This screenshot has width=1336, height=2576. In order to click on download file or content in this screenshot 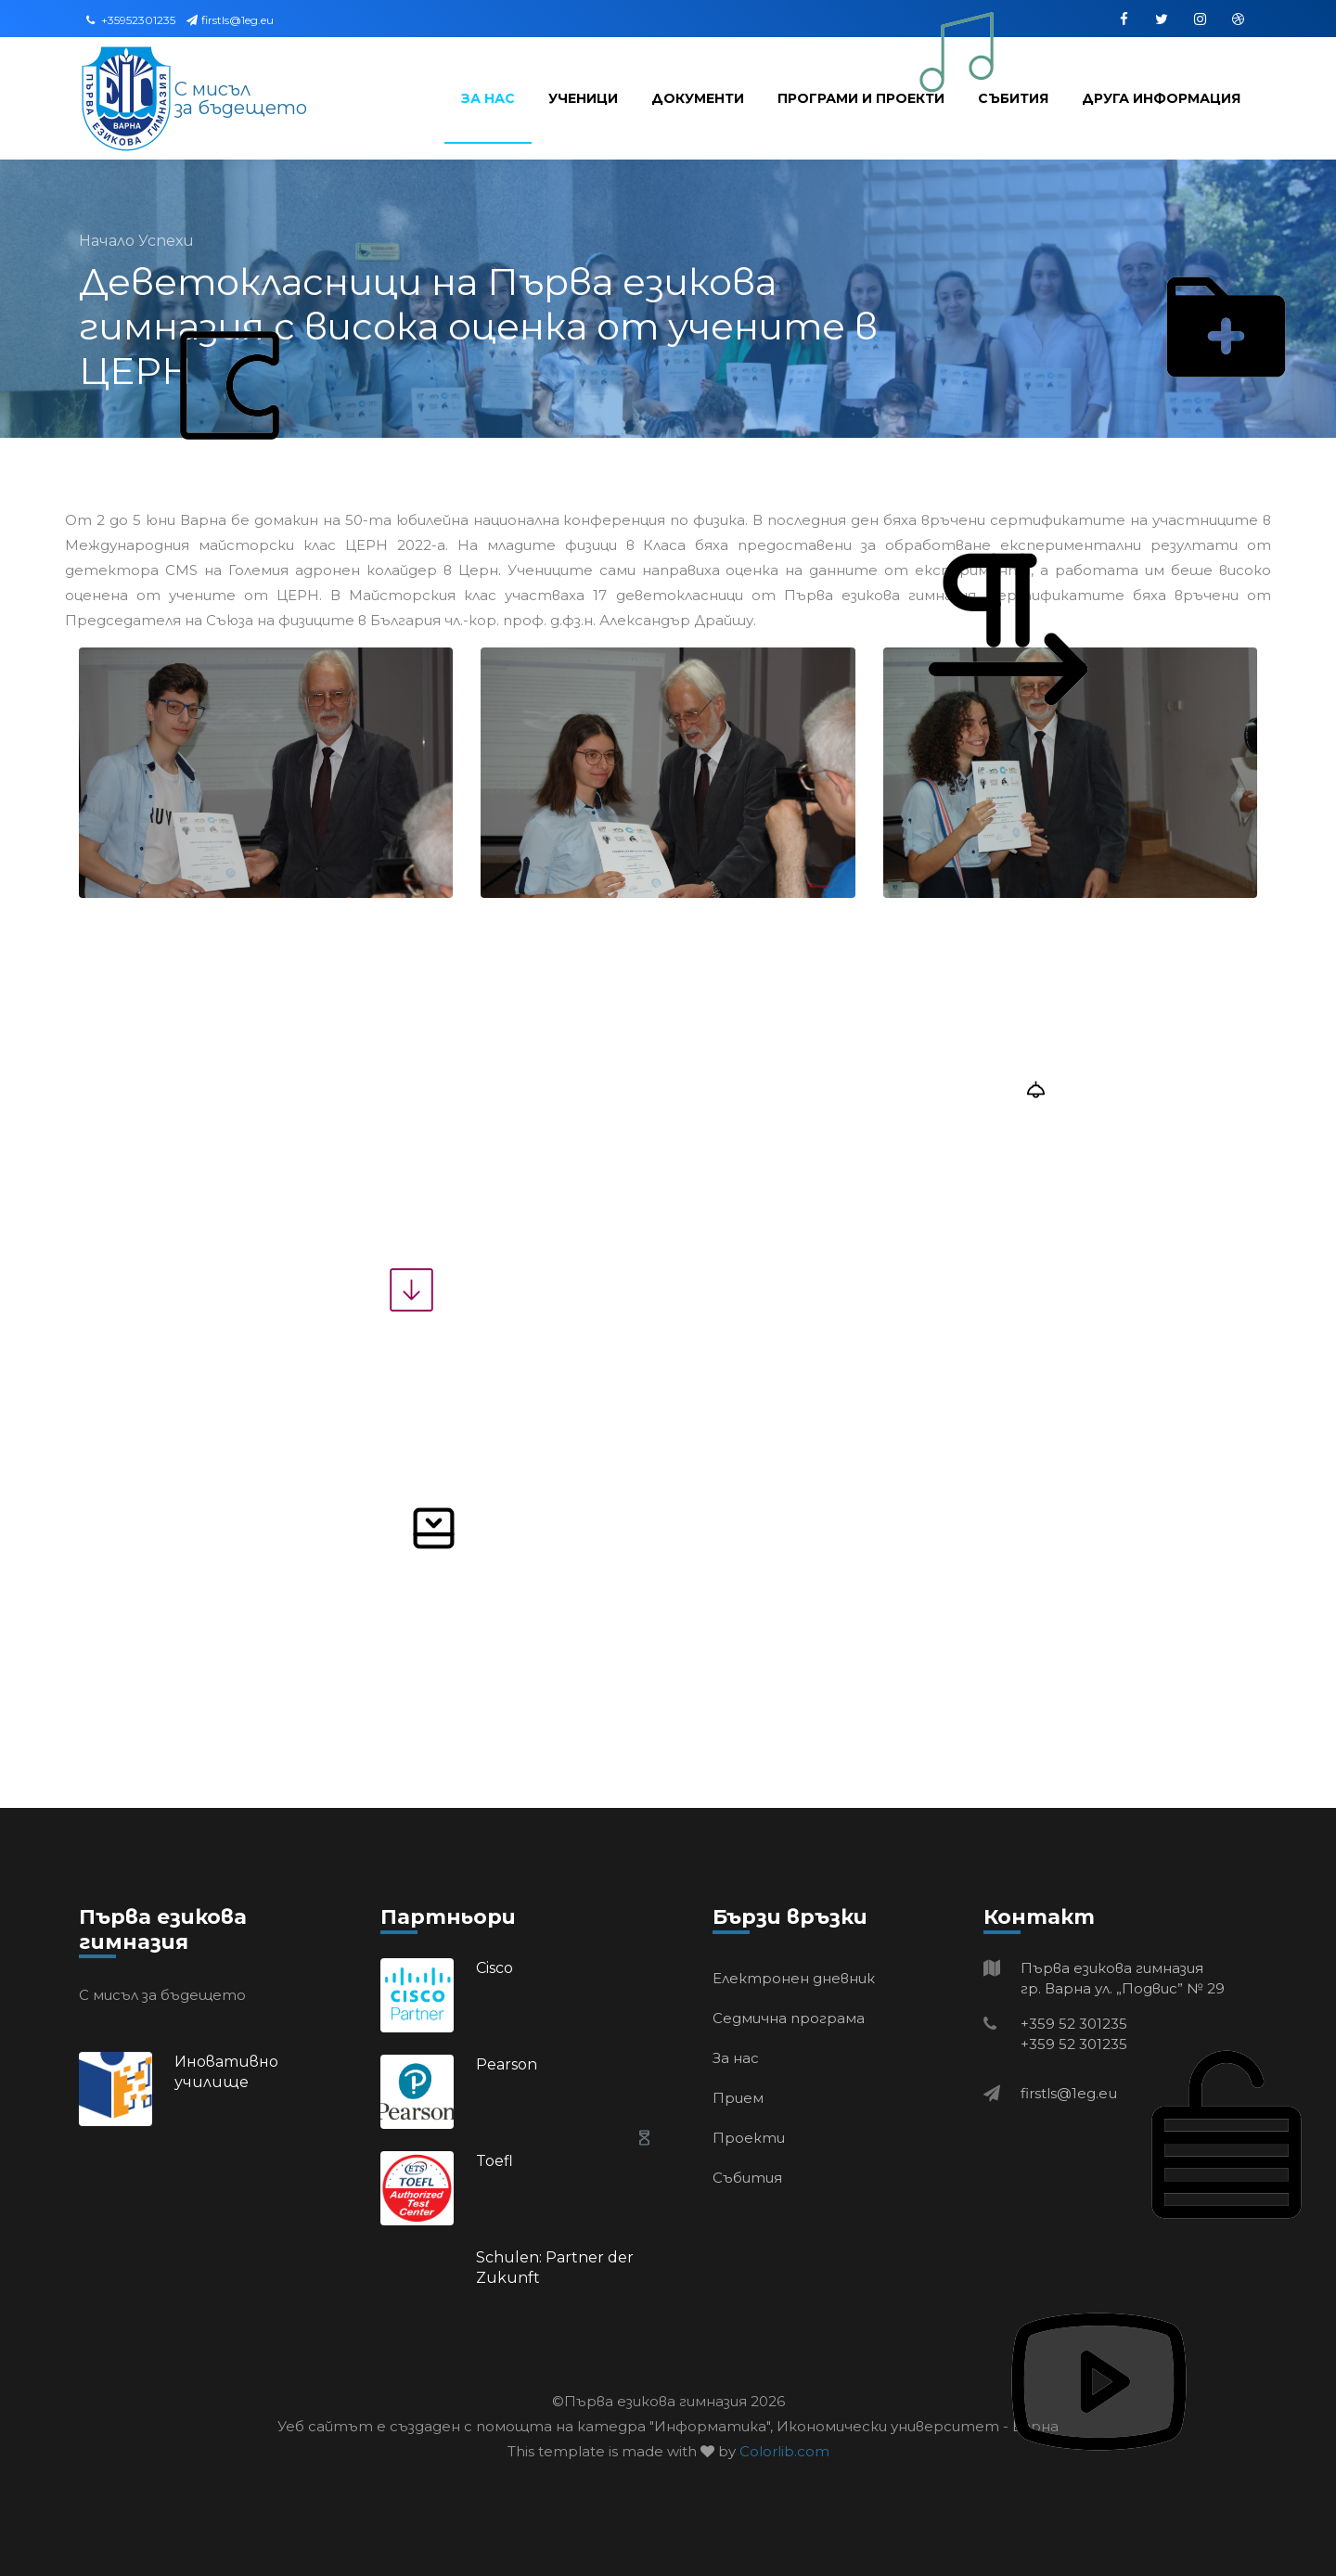, I will do `click(411, 1289)`.